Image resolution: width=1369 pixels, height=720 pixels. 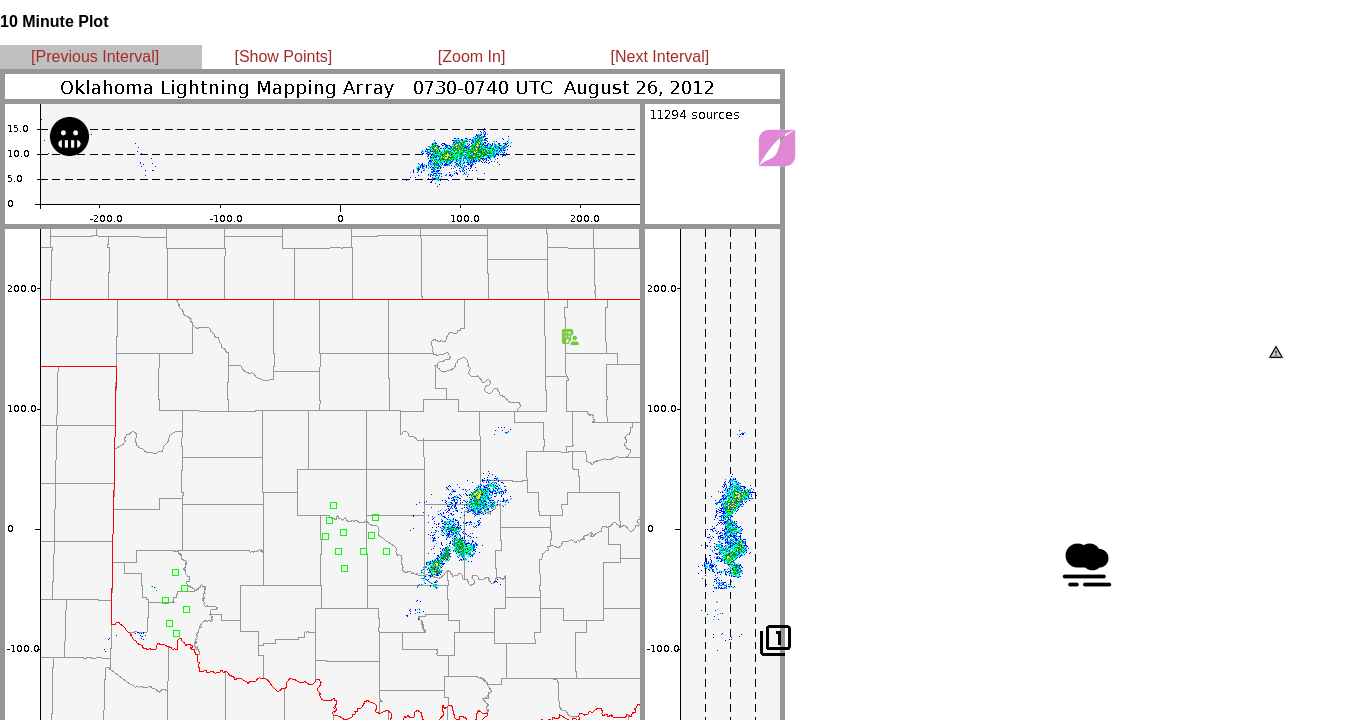 I want to click on indicates smog or poor air quality conditions, so click(x=1087, y=565).